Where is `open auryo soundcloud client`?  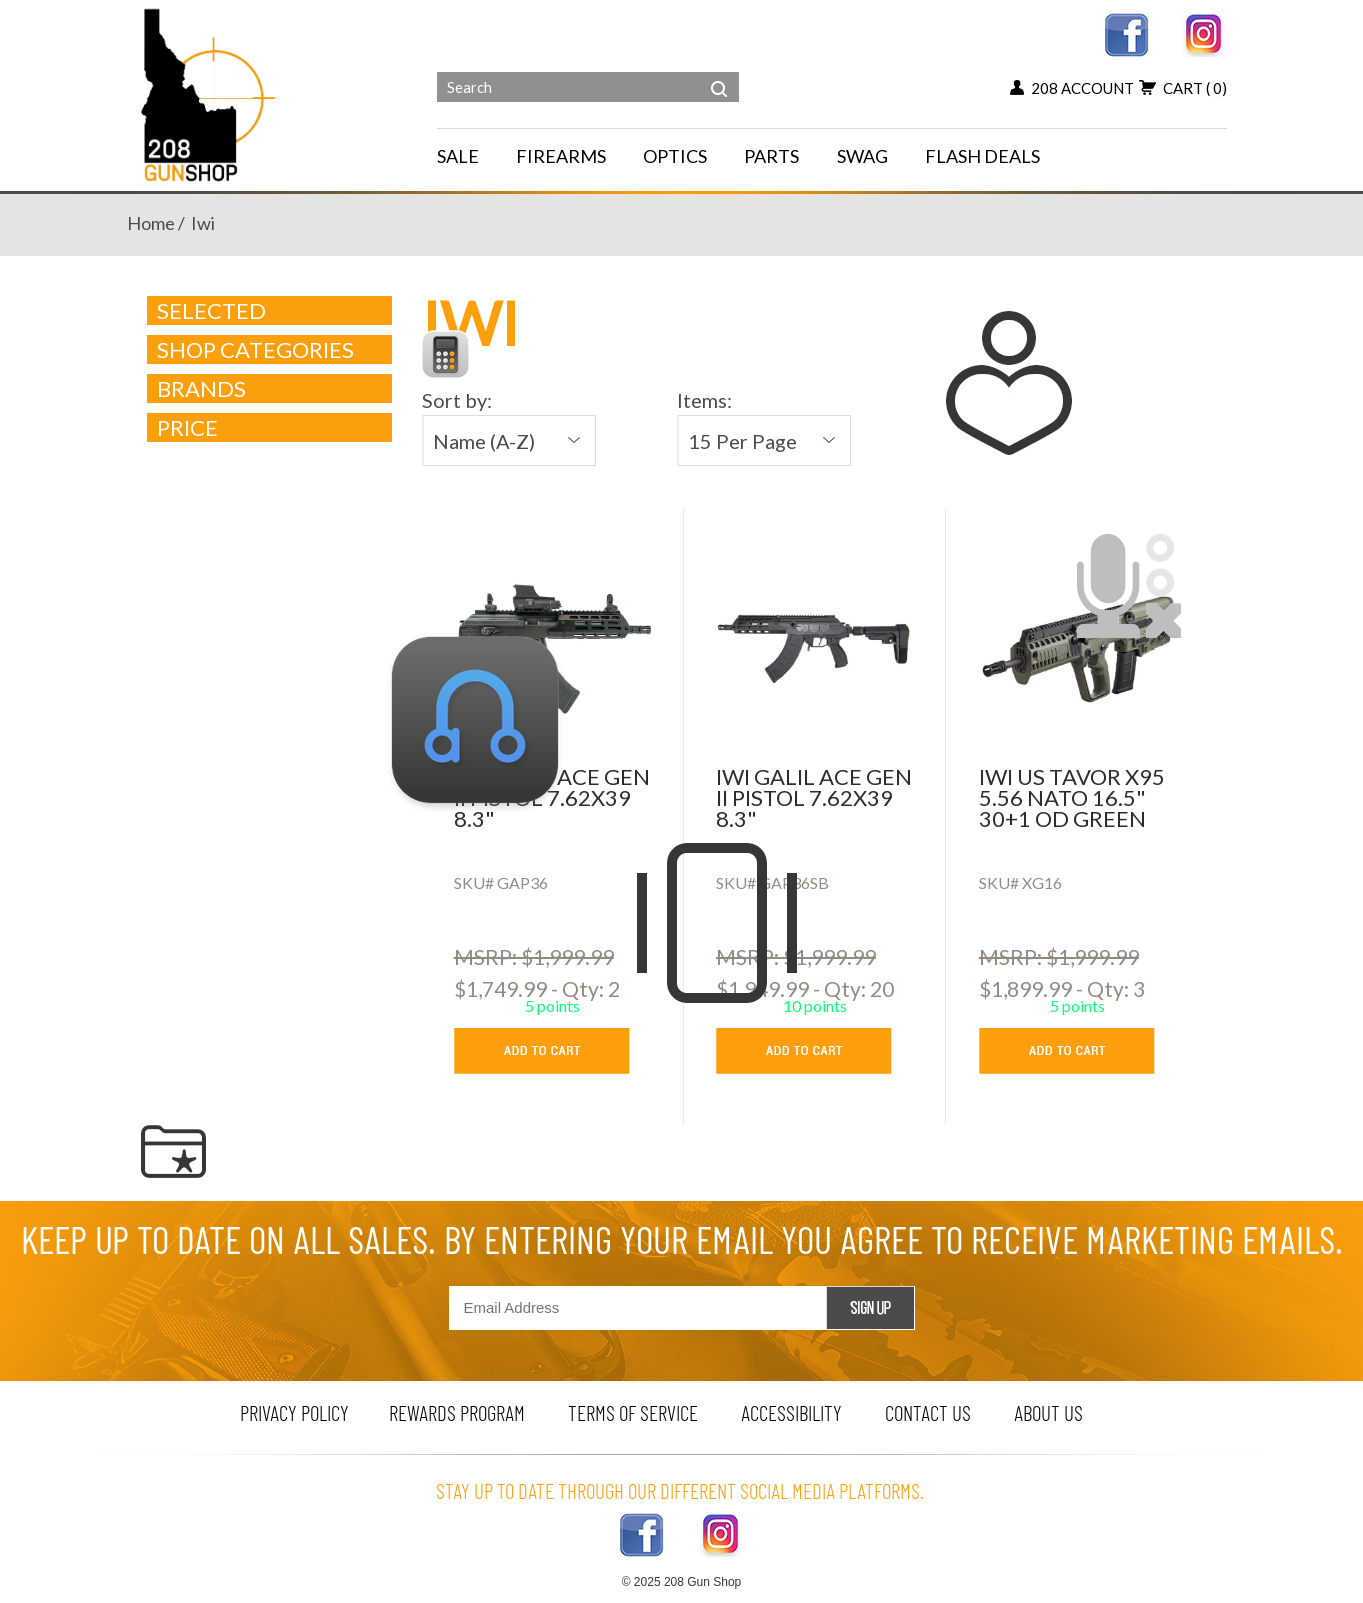
open auryo soundcloud client is located at coordinates (475, 720).